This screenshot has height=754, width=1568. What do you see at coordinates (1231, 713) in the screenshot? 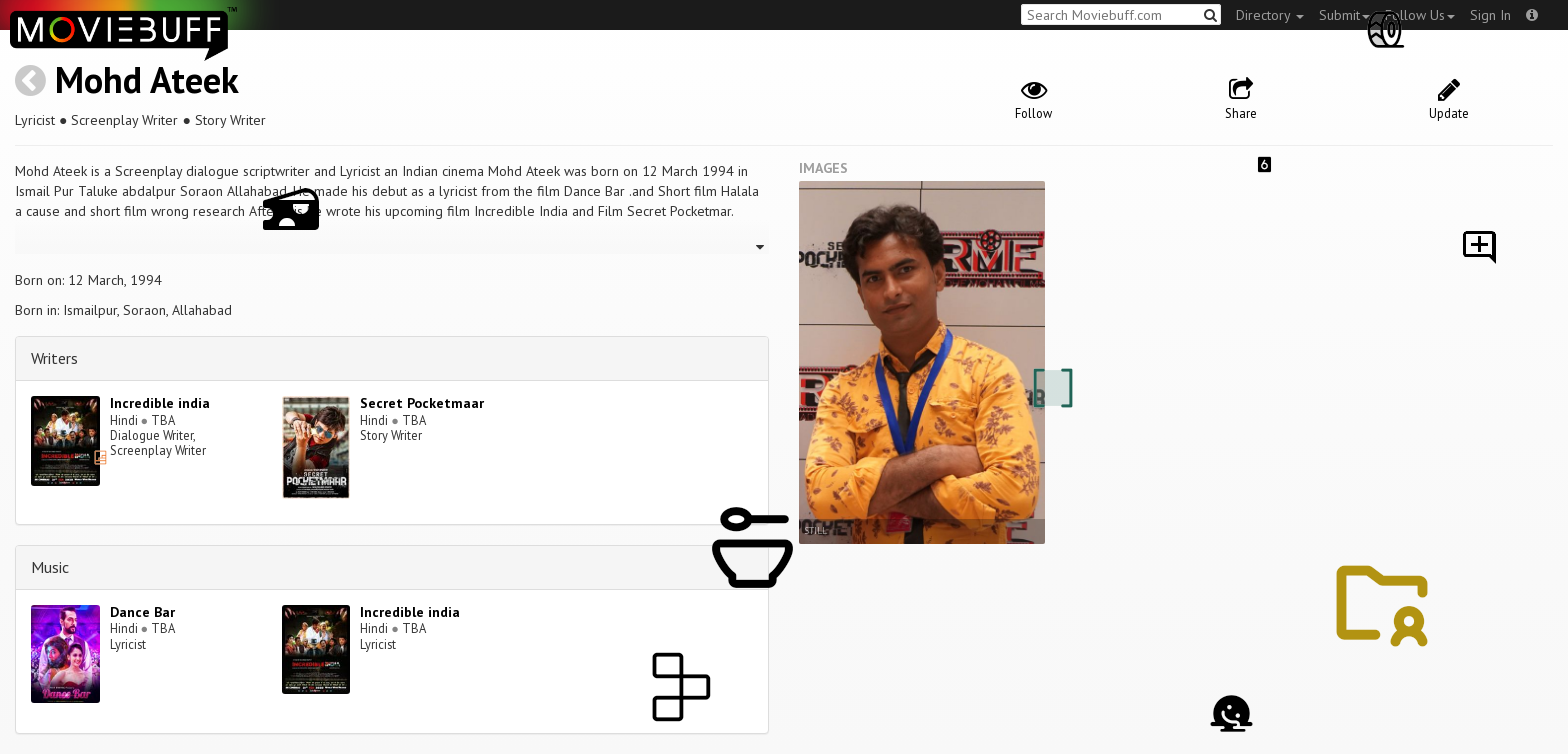
I see `indicates something is overwhelmed or struggling` at bounding box center [1231, 713].